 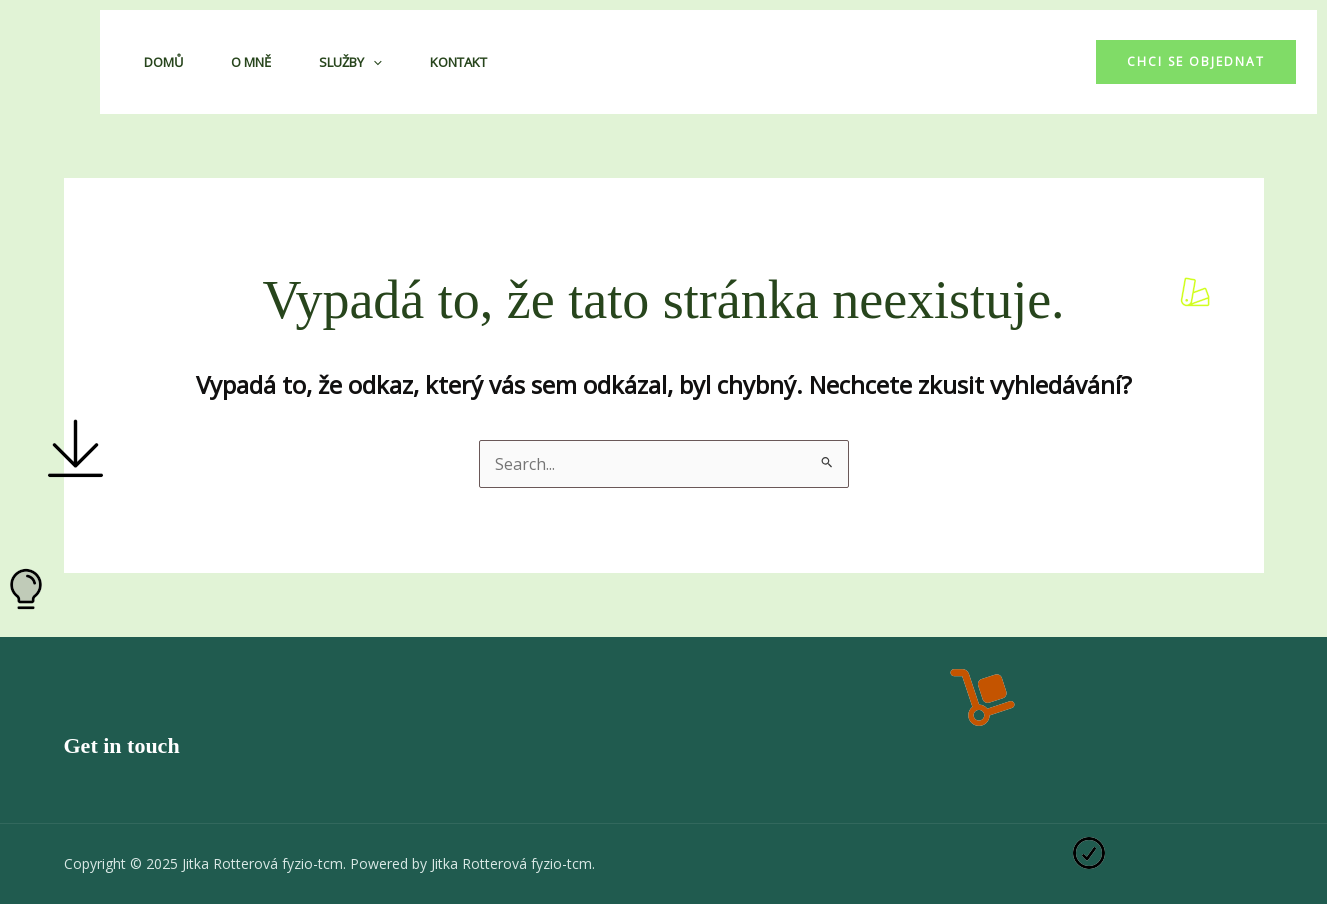 What do you see at coordinates (75, 449) in the screenshot?
I see `download a file` at bounding box center [75, 449].